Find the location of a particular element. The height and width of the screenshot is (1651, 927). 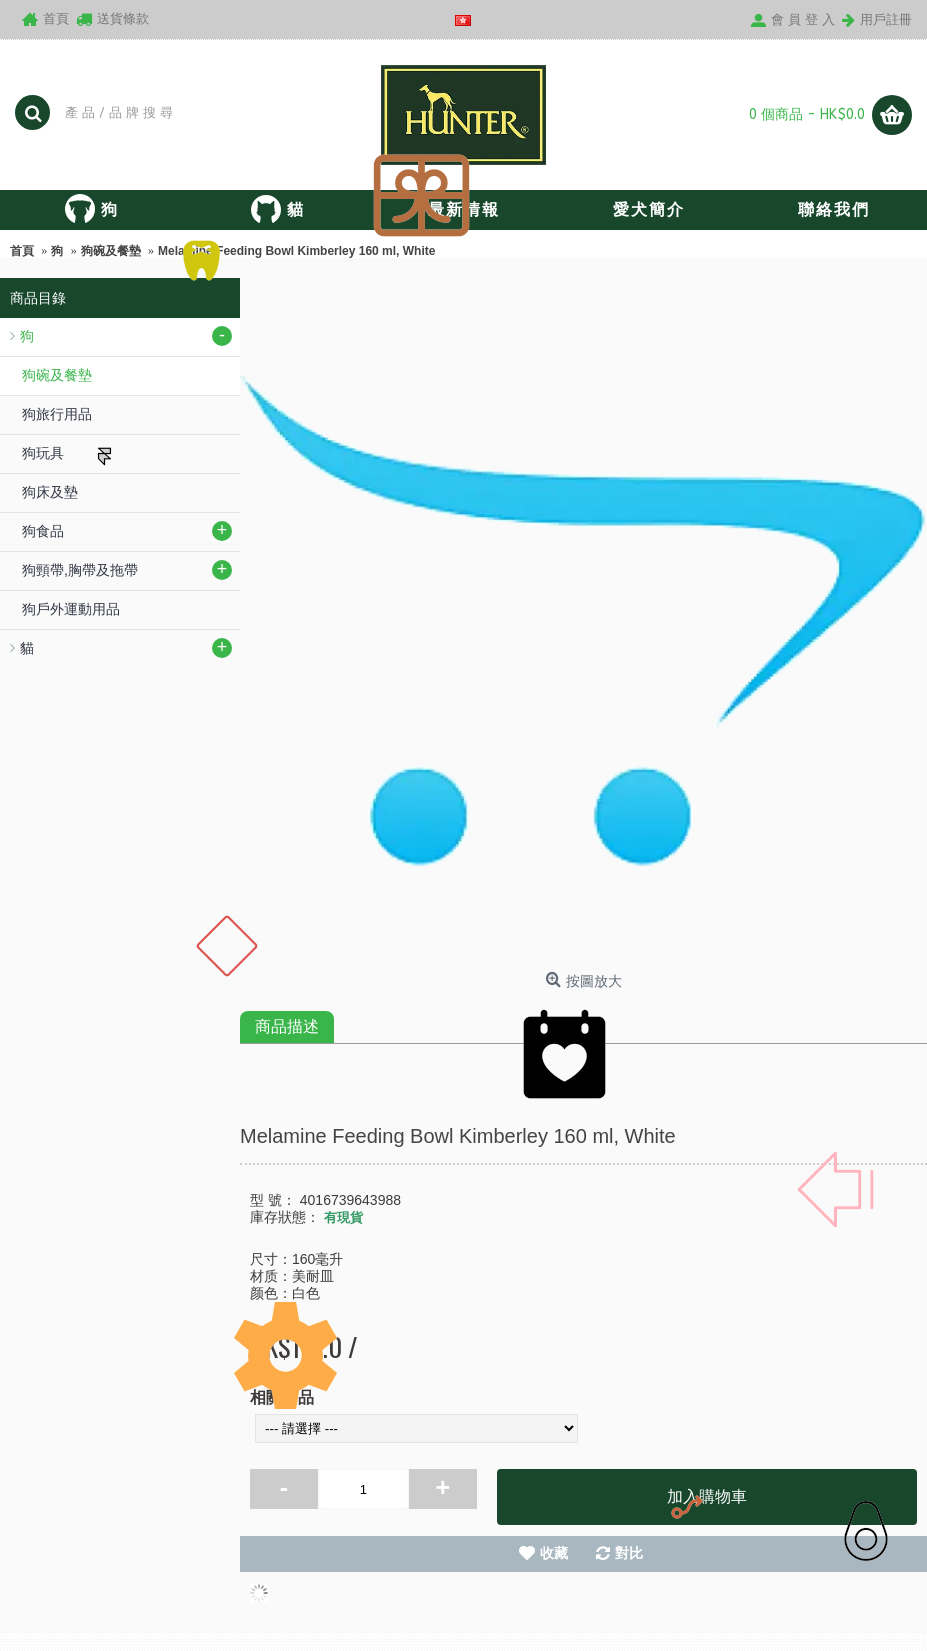

indicates healthy or vegetarian food options is located at coordinates (866, 1531).